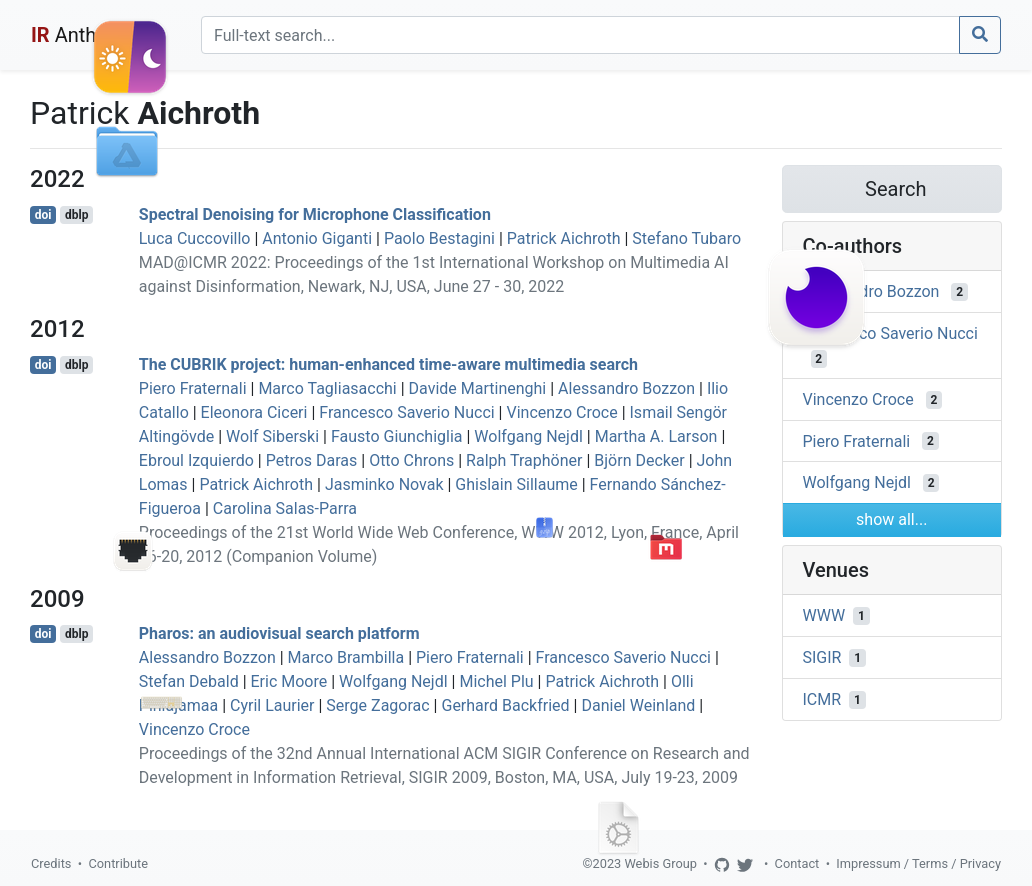 Image resolution: width=1032 pixels, height=886 pixels. Describe the element at coordinates (618, 828) in the screenshot. I see `a batch file or executable script` at that location.